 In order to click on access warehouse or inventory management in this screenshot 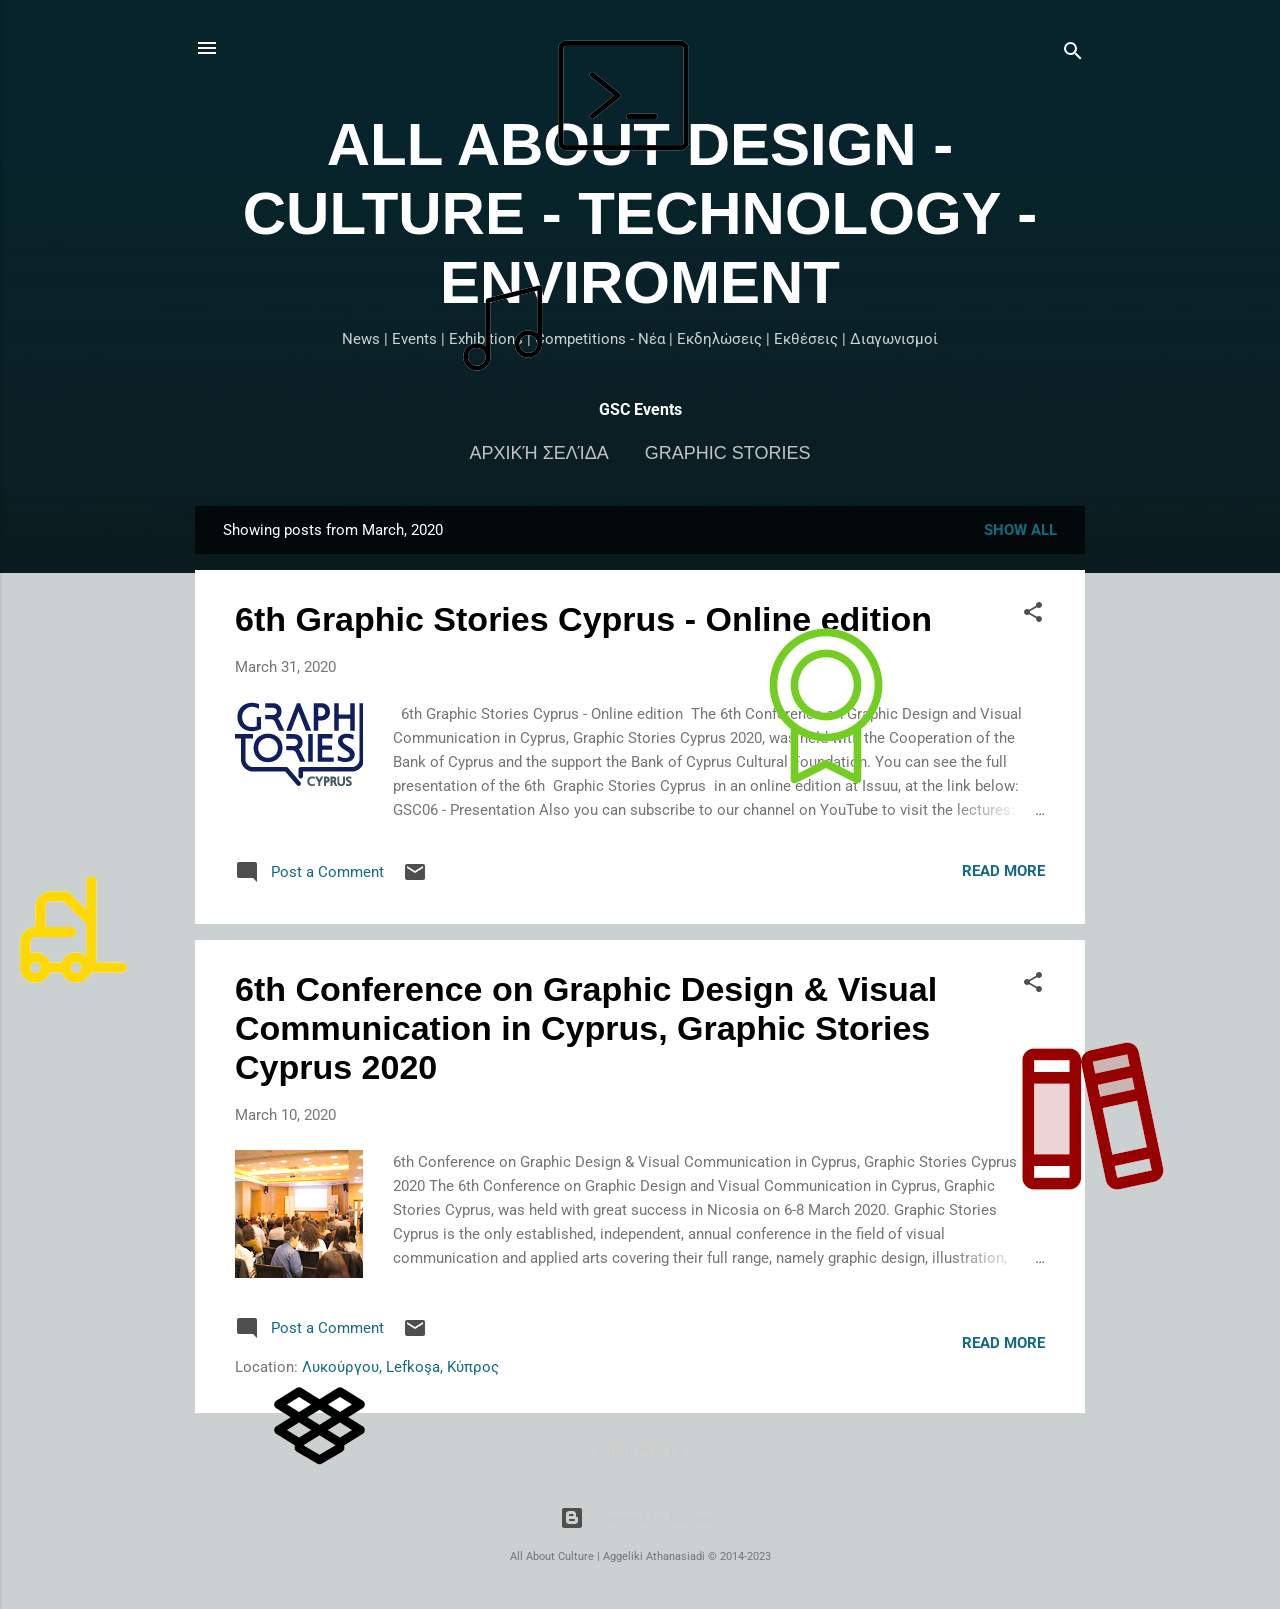, I will do `click(71, 932)`.